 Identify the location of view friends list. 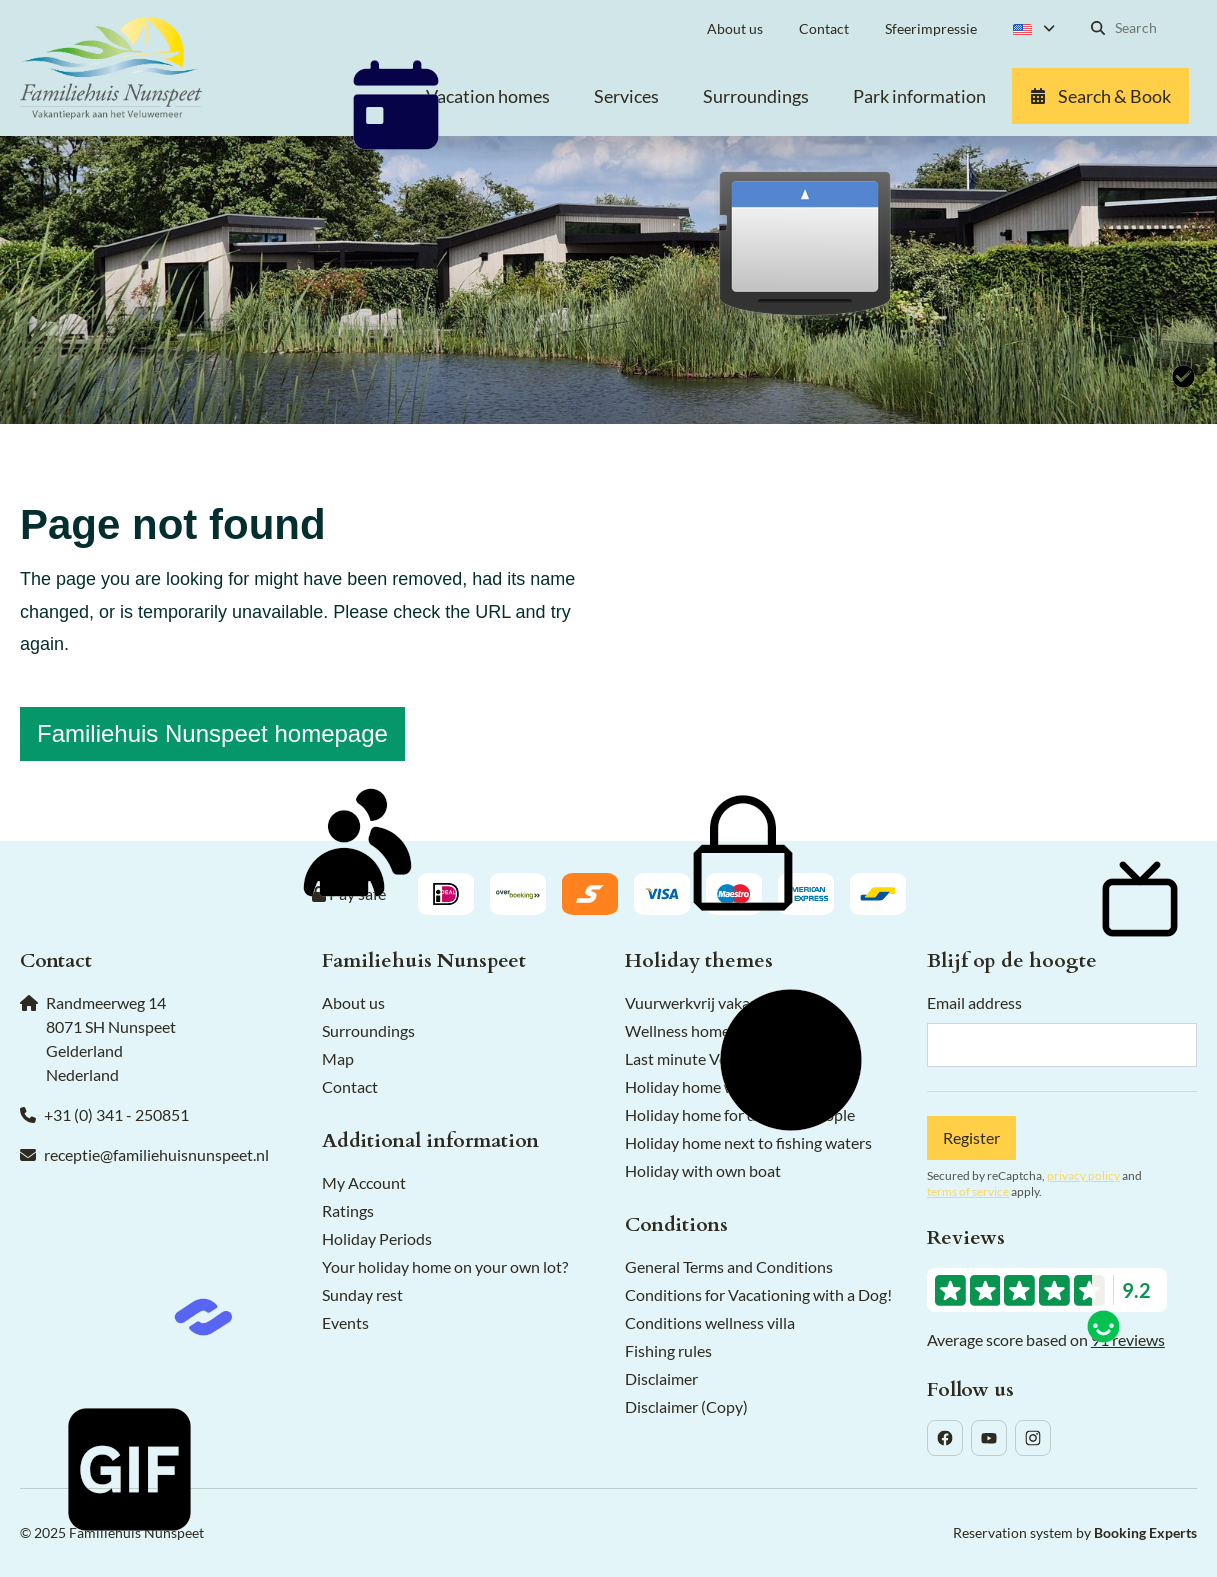
(357, 842).